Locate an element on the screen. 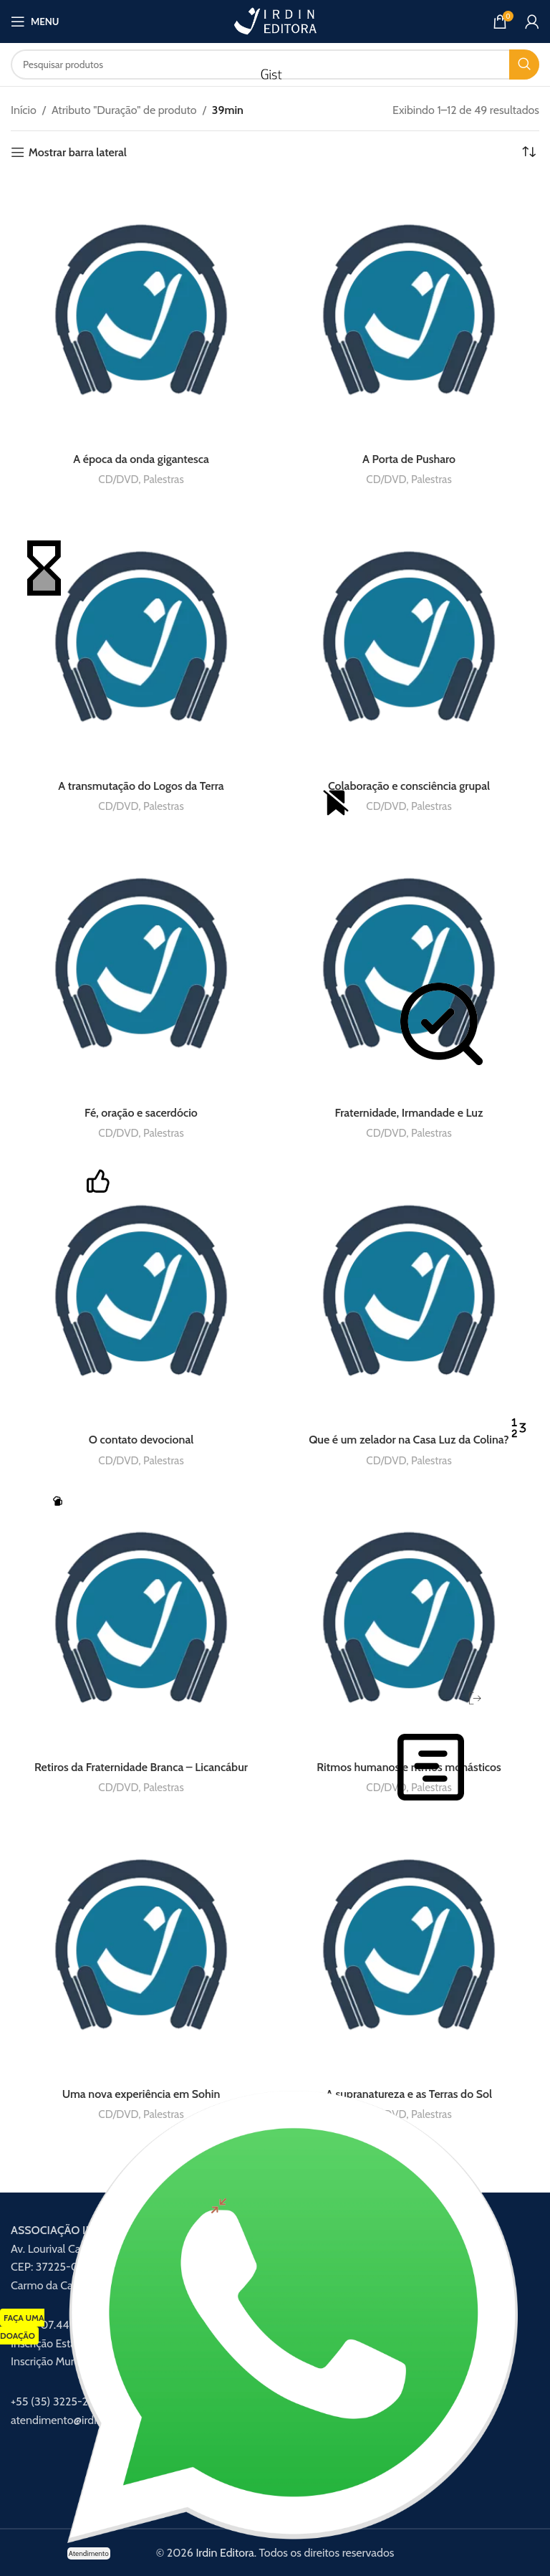  format text as numbered list is located at coordinates (518, 1428).